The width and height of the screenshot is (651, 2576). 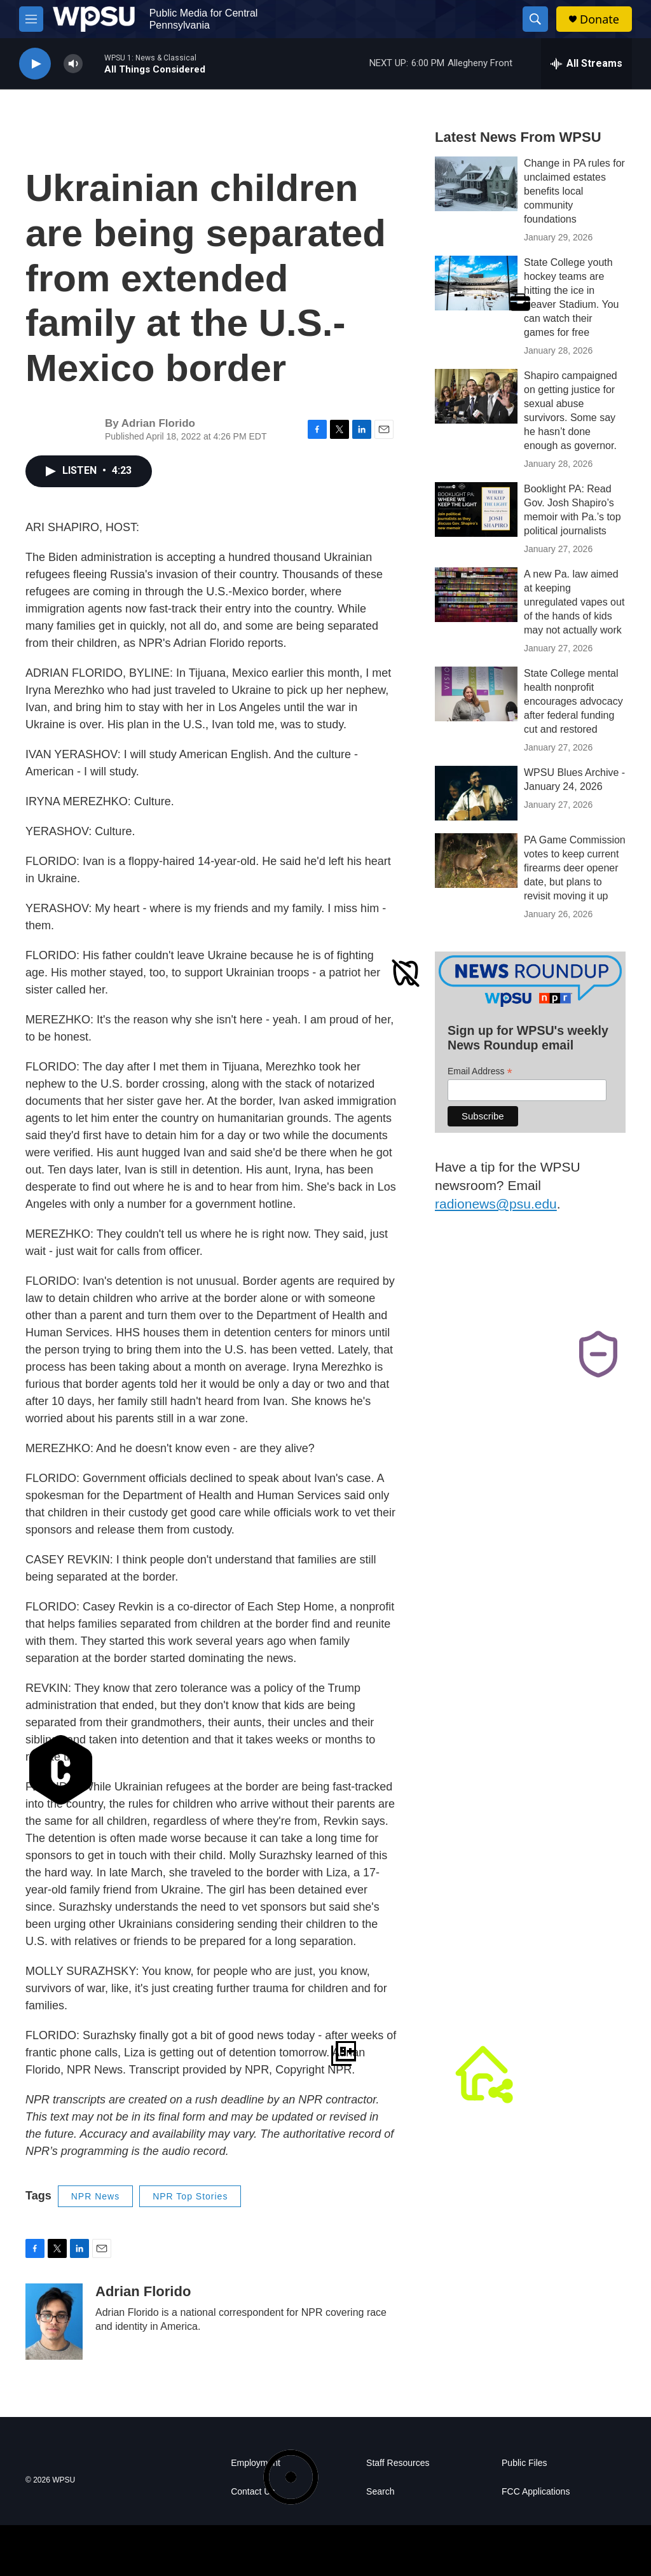 What do you see at coordinates (343, 2053) in the screenshot?
I see `indicates 9 or more items in a stack or collection` at bounding box center [343, 2053].